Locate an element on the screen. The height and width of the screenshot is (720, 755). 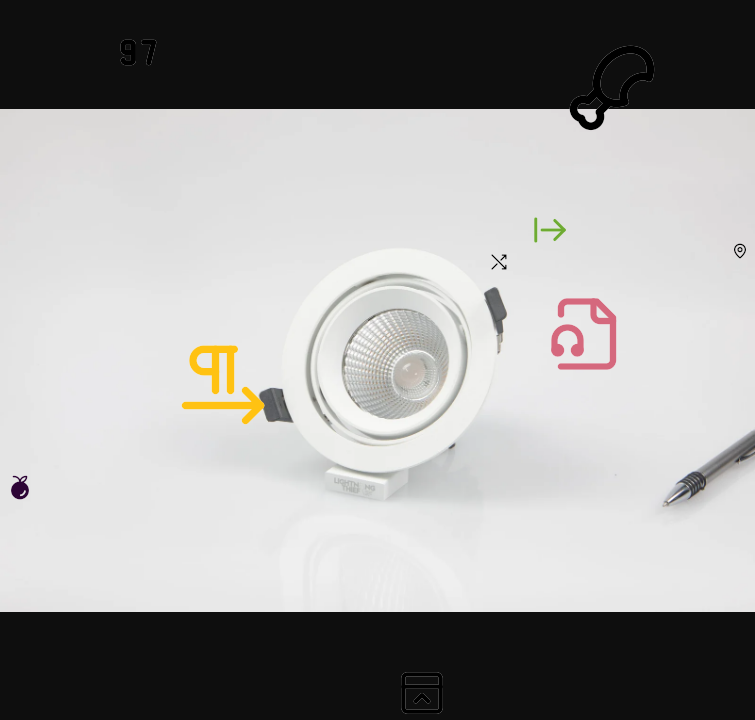
indicates fruit or produce category is located at coordinates (20, 488).